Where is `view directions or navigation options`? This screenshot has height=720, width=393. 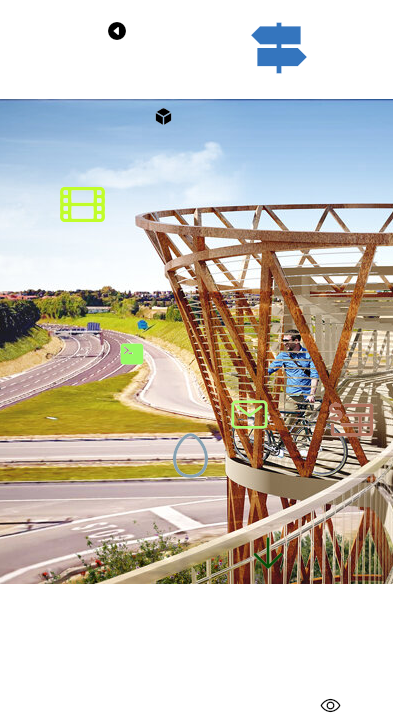 view directions or navigation options is located at coordinates (279, 48).